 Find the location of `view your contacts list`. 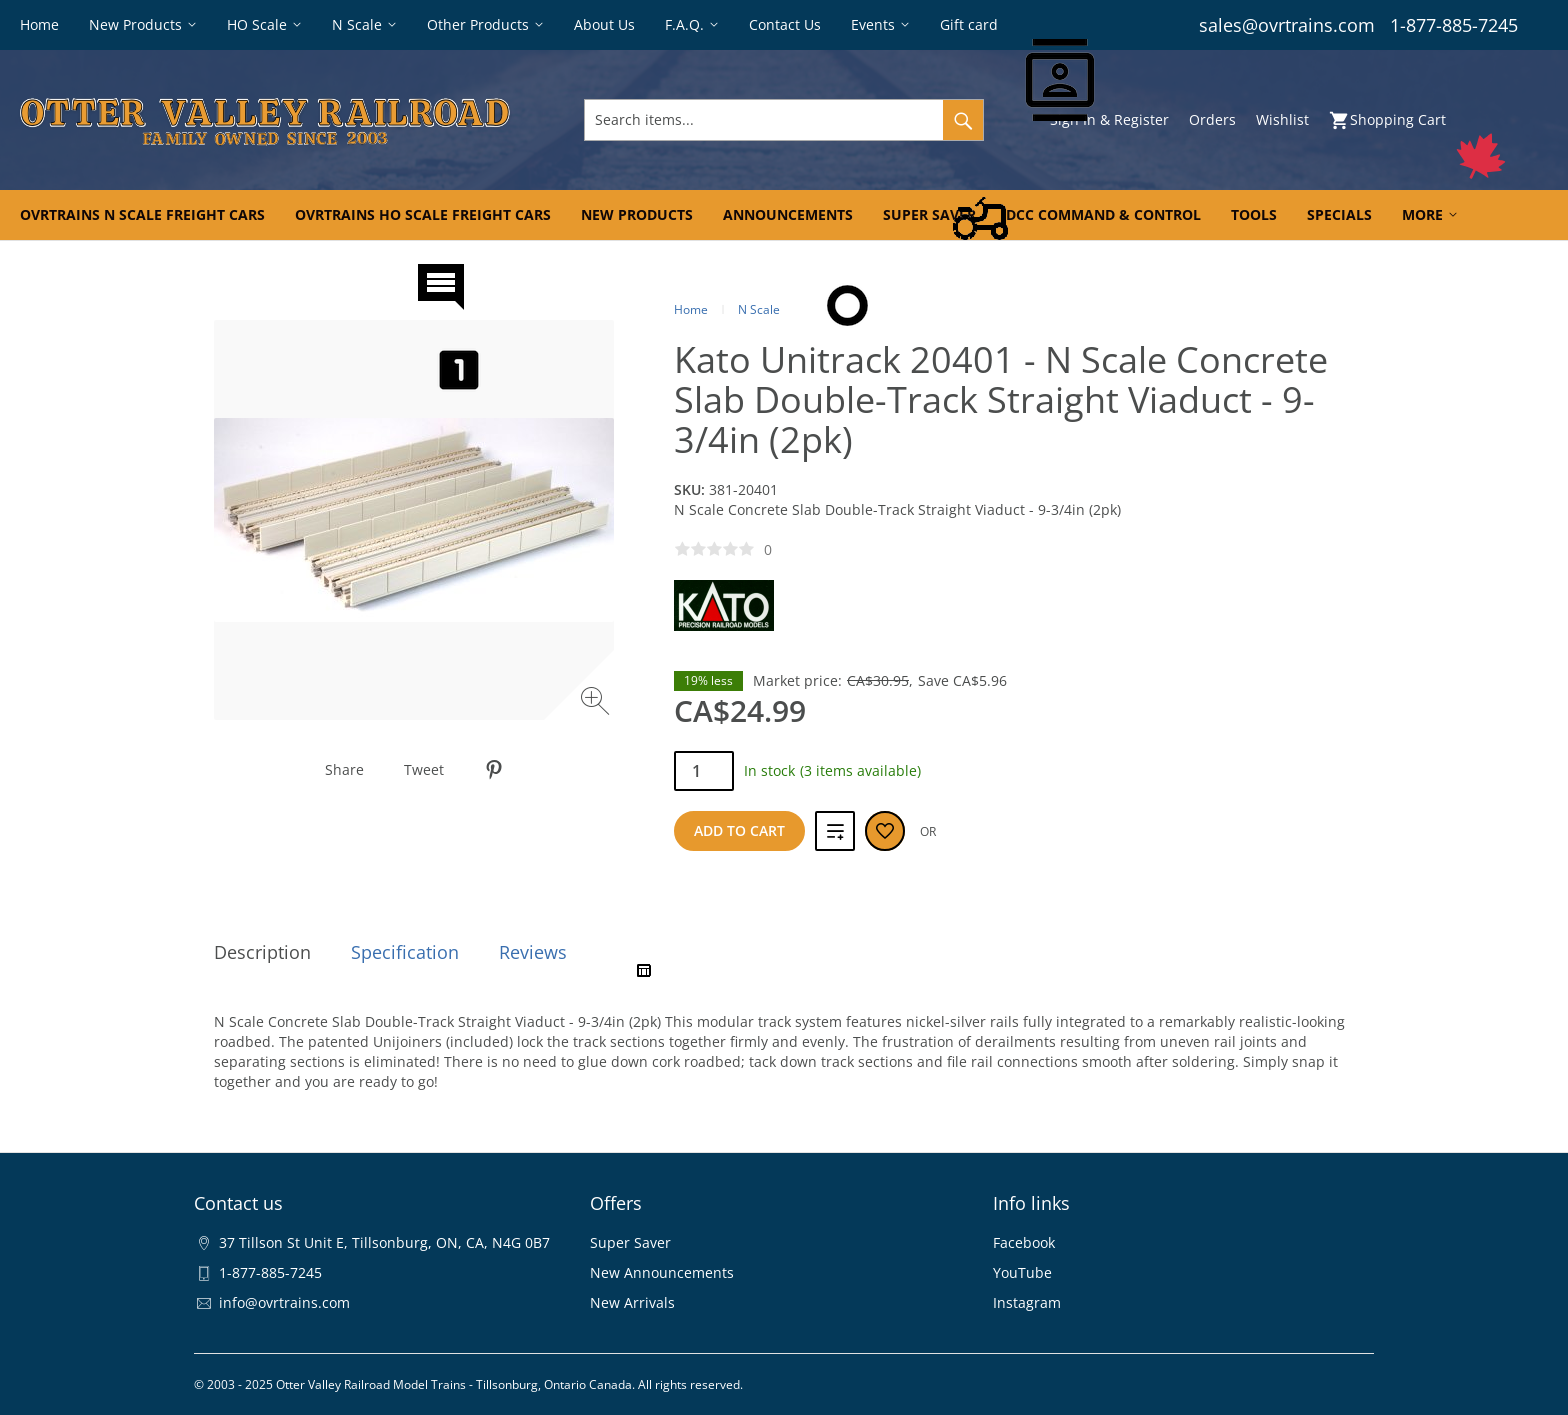

view your contacts list is located at coordinates (1060, 80).